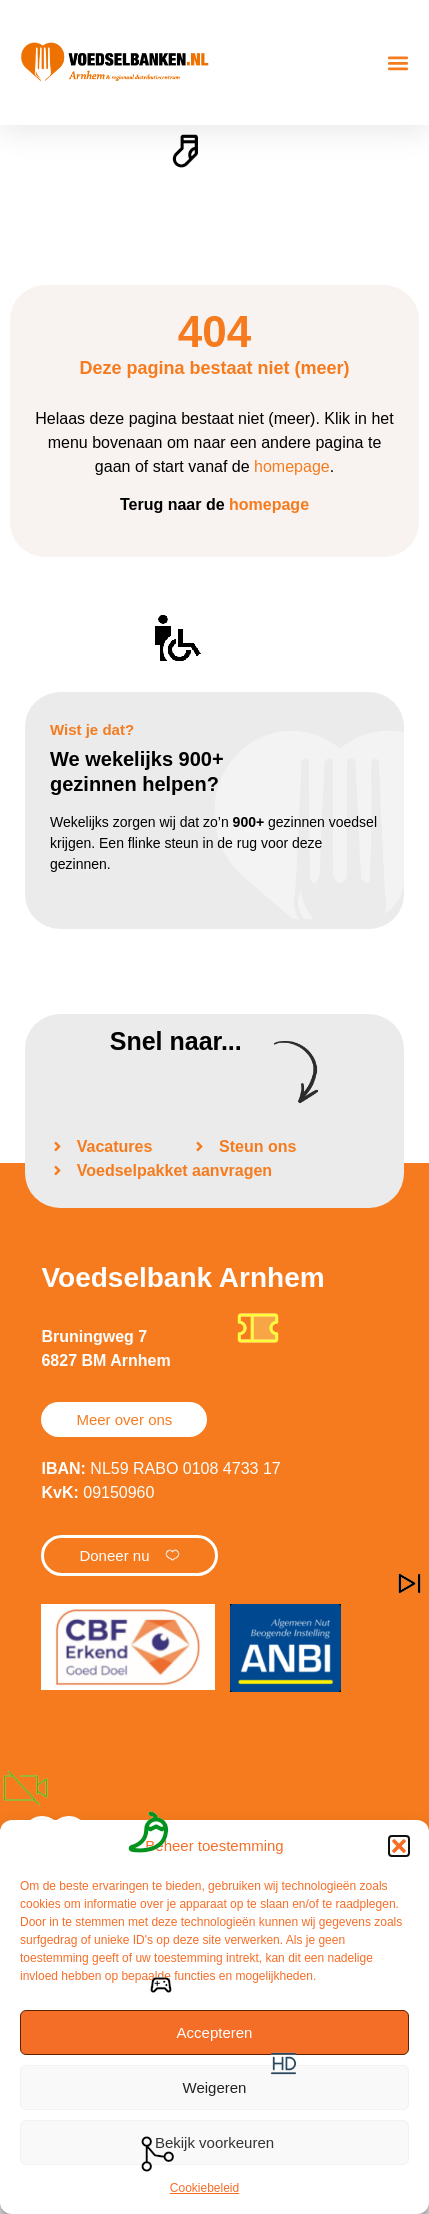 The width and height of the screenshot is (429, 2214). I want to click on browse clothing or apparel items, so click(186, 150).